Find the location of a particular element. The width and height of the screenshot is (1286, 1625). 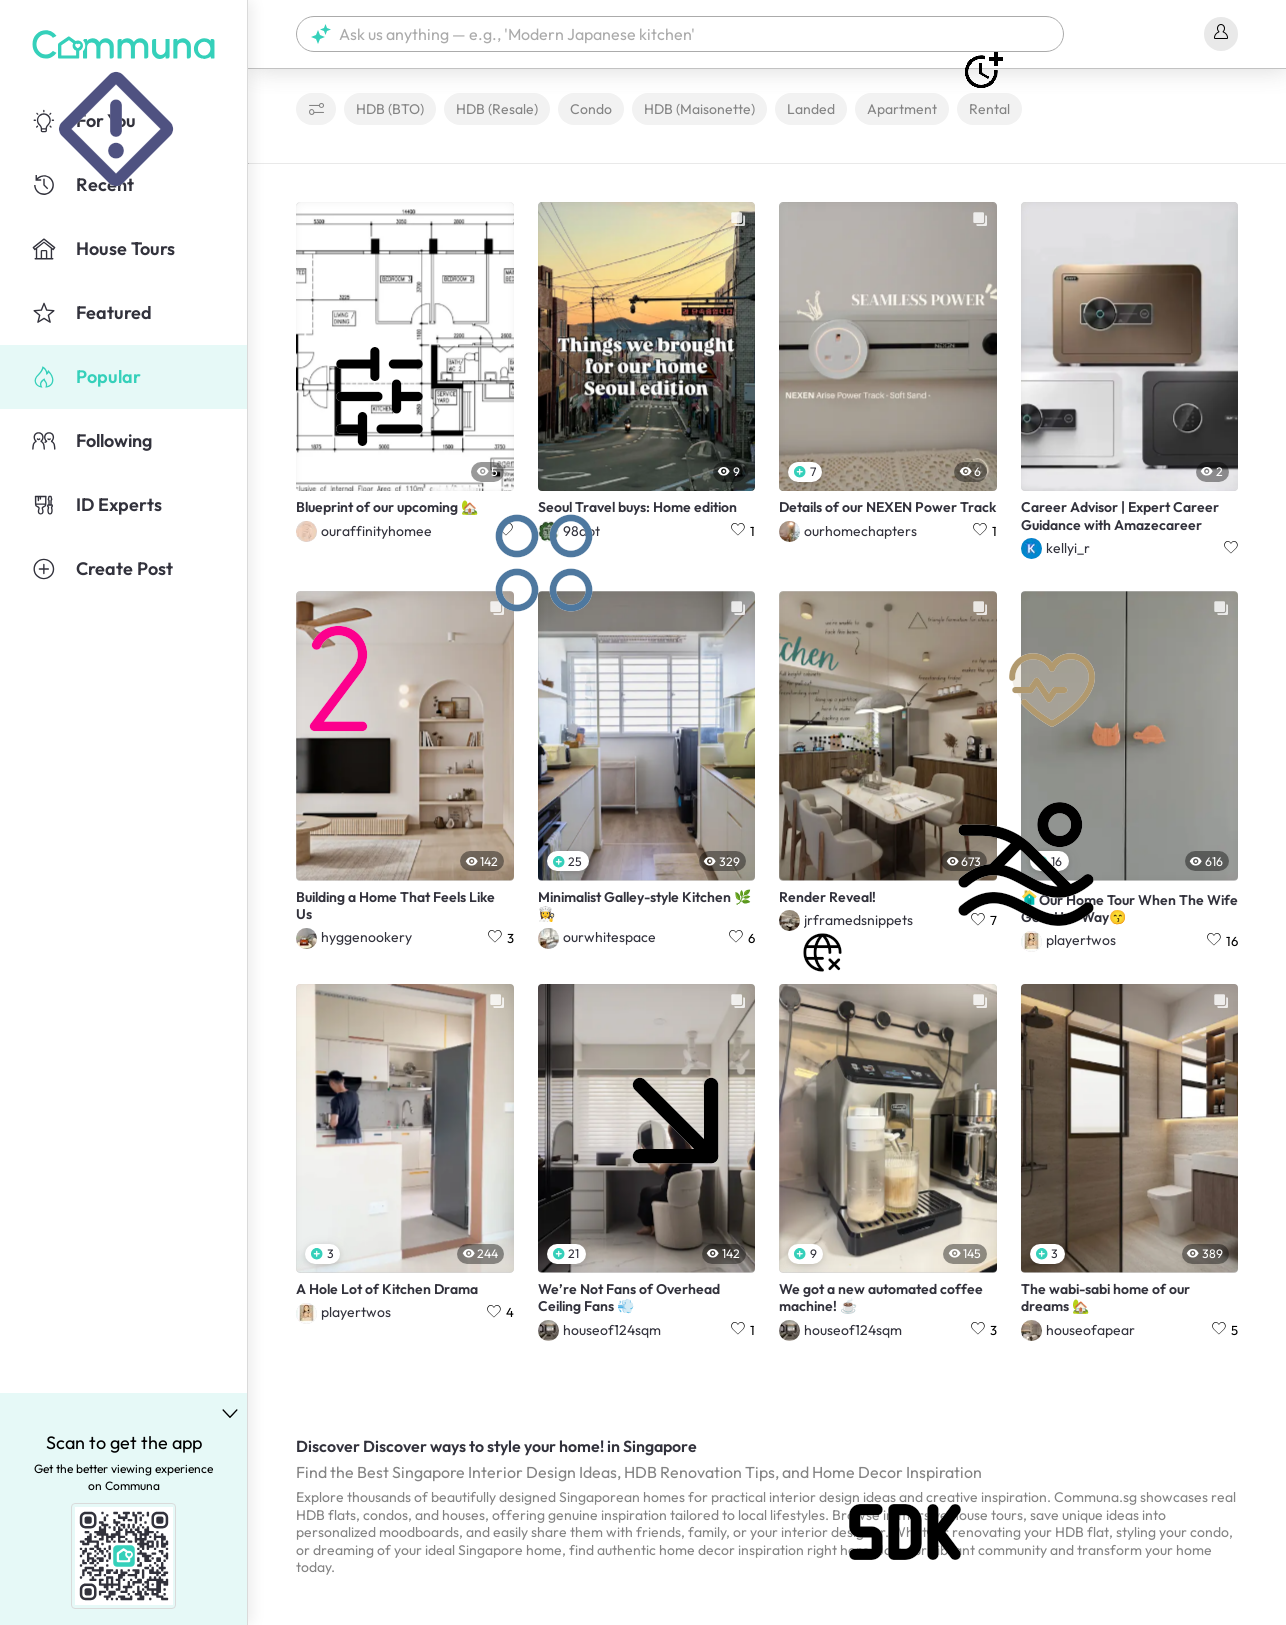

add more time to a timer or deadline is located at coordinates (983, 70).